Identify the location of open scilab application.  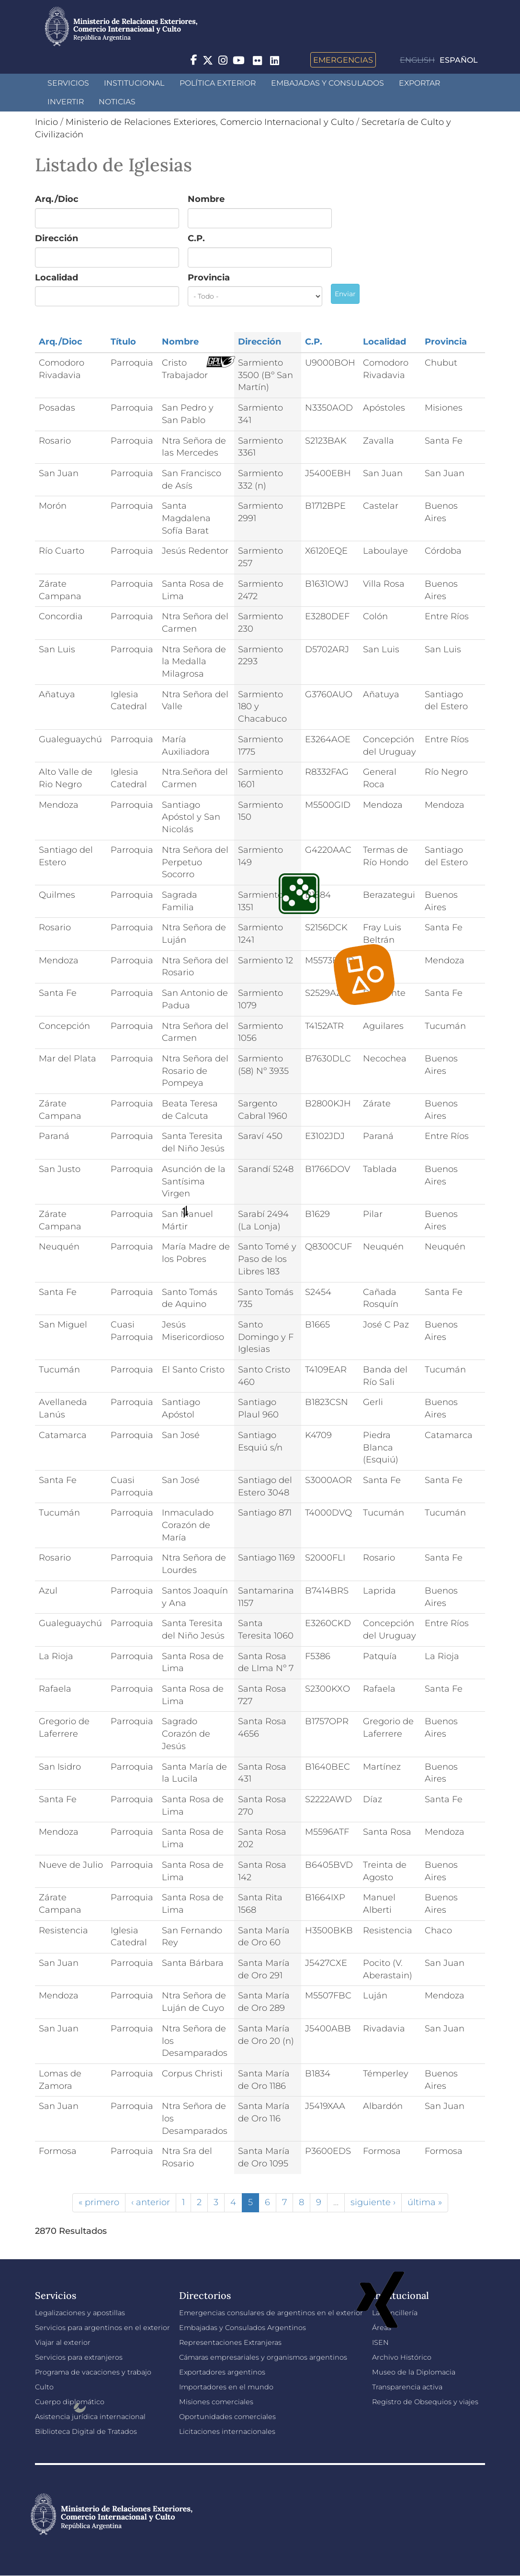
(299, 893).